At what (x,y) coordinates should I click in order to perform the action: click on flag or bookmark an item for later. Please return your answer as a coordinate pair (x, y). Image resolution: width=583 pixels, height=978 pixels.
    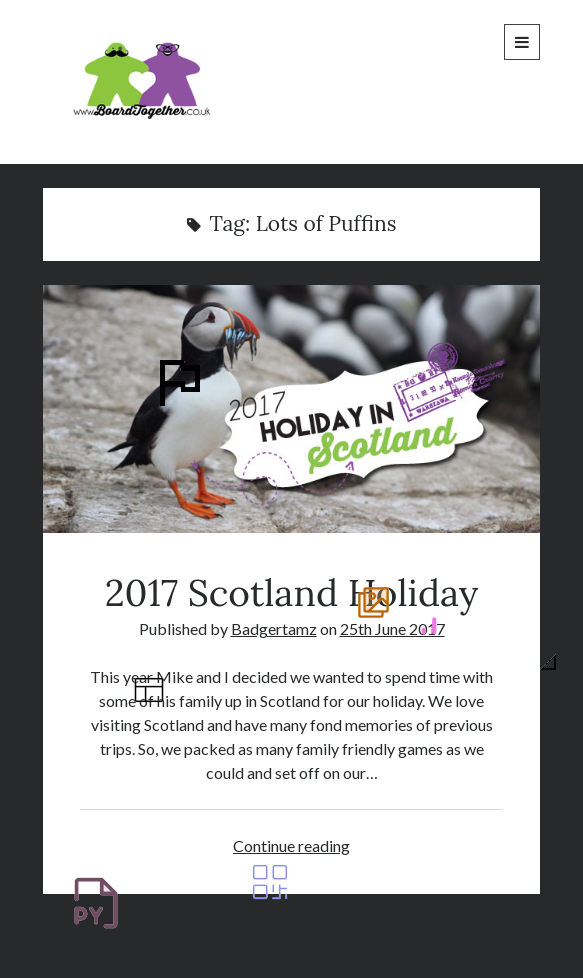
    Looking at the image, I should click on (178, 381).